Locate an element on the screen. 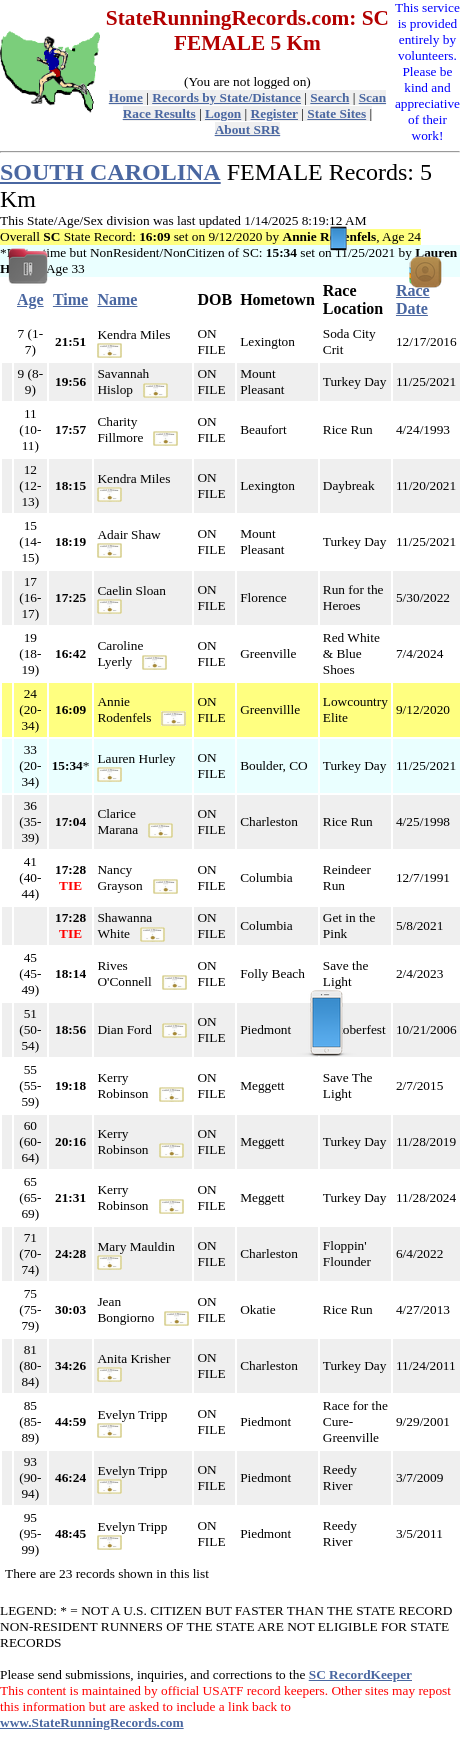 The width and height of the screenshot is (468, 1739). view or manage connected iPad device is located at coordinates (338, 238).